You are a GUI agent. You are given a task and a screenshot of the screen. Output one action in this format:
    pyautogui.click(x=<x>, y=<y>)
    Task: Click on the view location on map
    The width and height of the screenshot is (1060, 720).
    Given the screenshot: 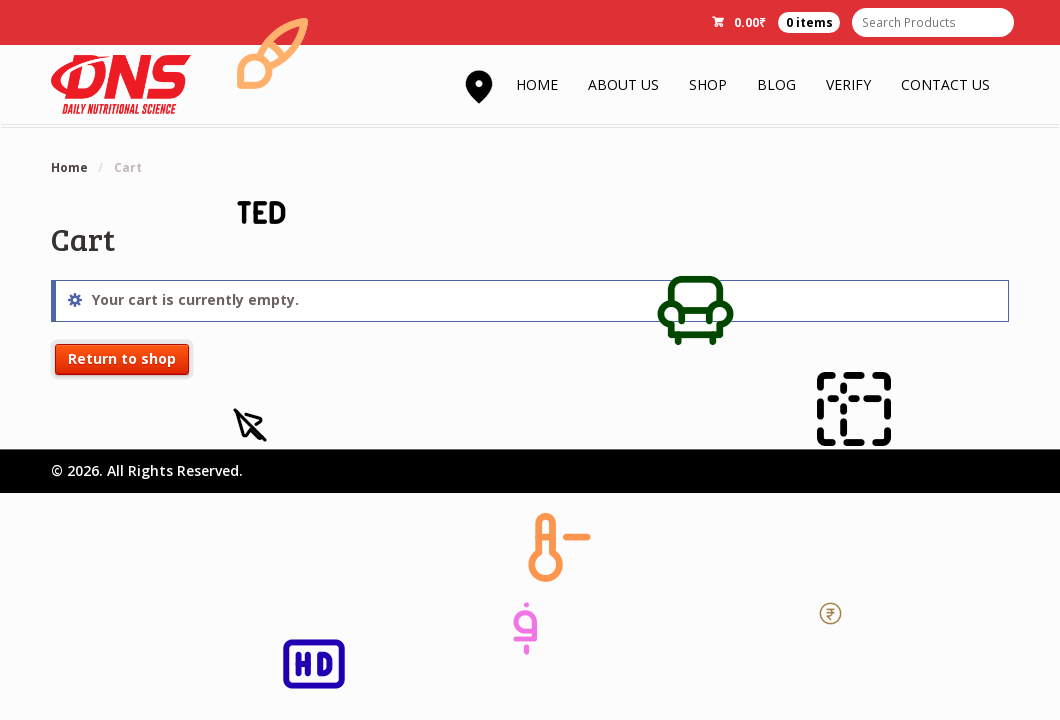 What is the action you would take?
    pyautogui.click(x=479, y=87)
    